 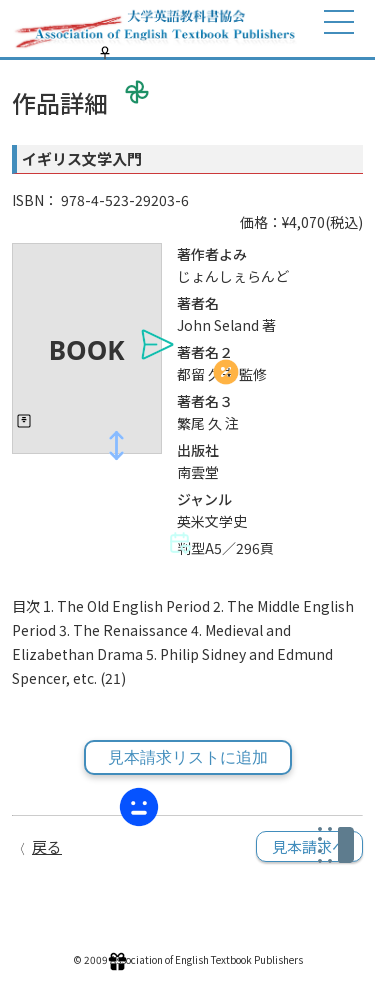 What do you see at coordinates (117, 961) in the screenshot?
I see `view or redeem a gift` at bounding box center [117, 961].